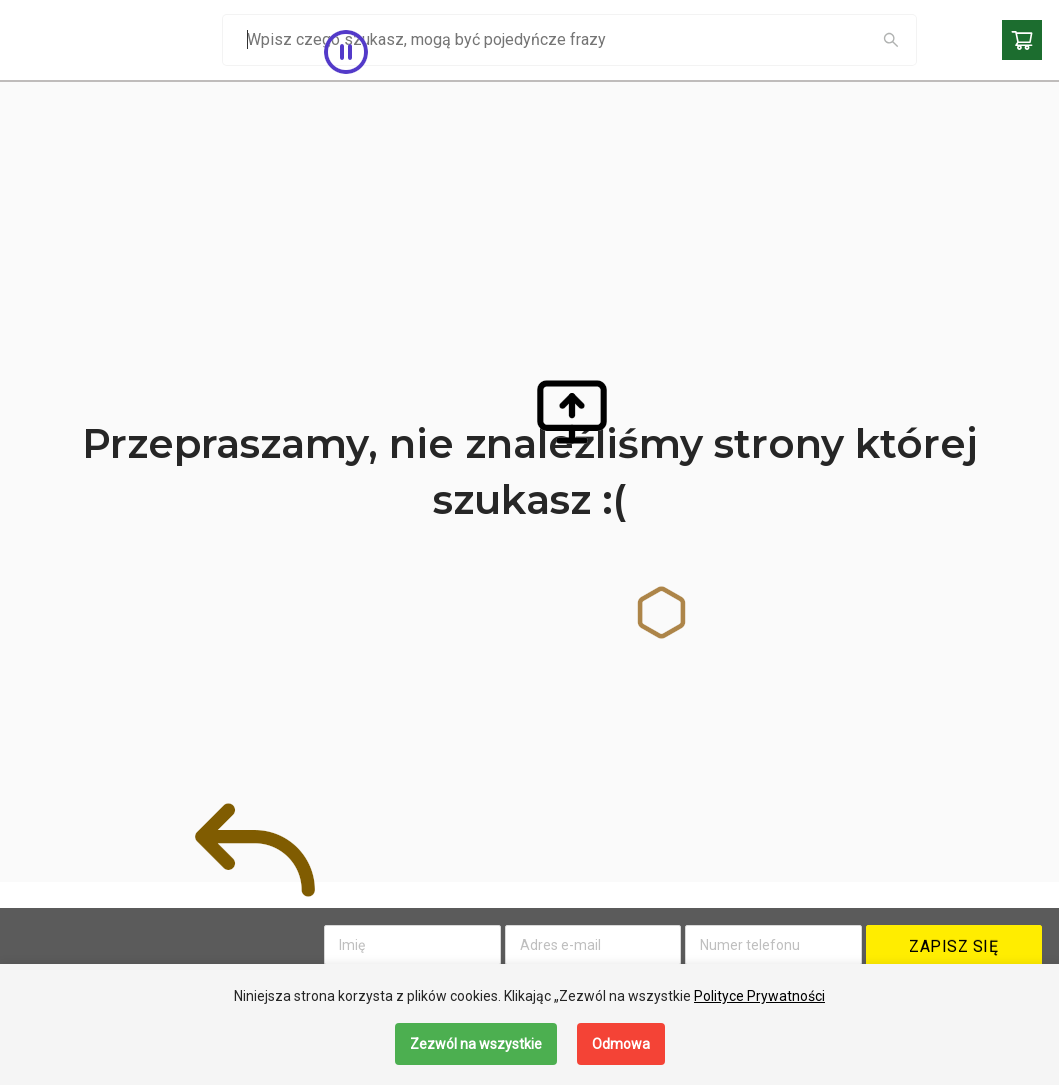  I want to click on pause media playback, so click(346, 52).